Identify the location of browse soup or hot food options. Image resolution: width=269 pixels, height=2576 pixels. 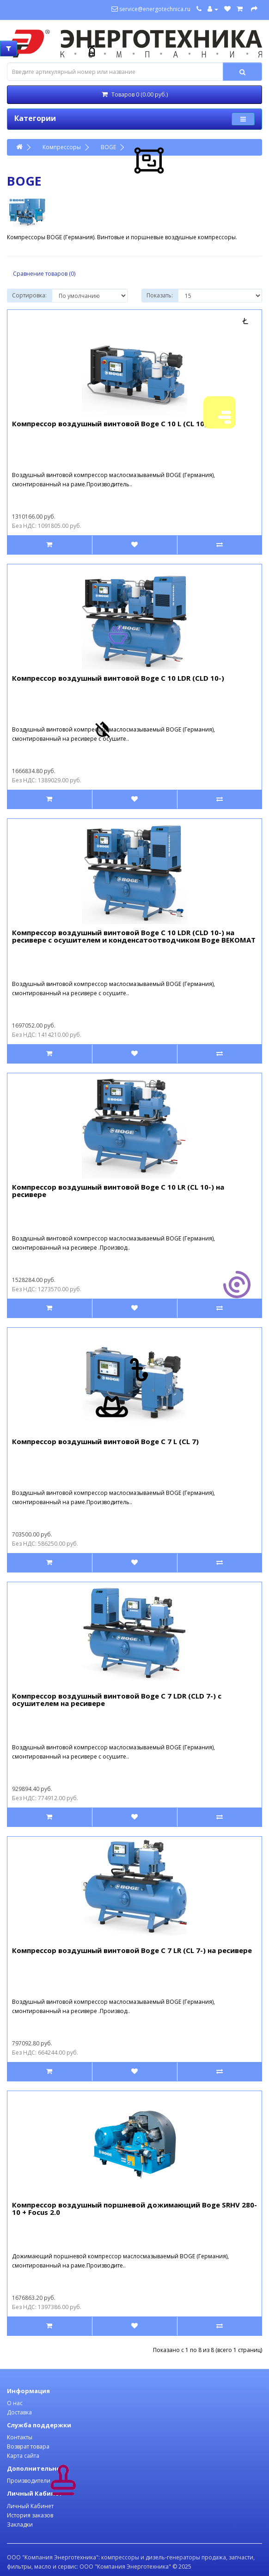
(117, 635).